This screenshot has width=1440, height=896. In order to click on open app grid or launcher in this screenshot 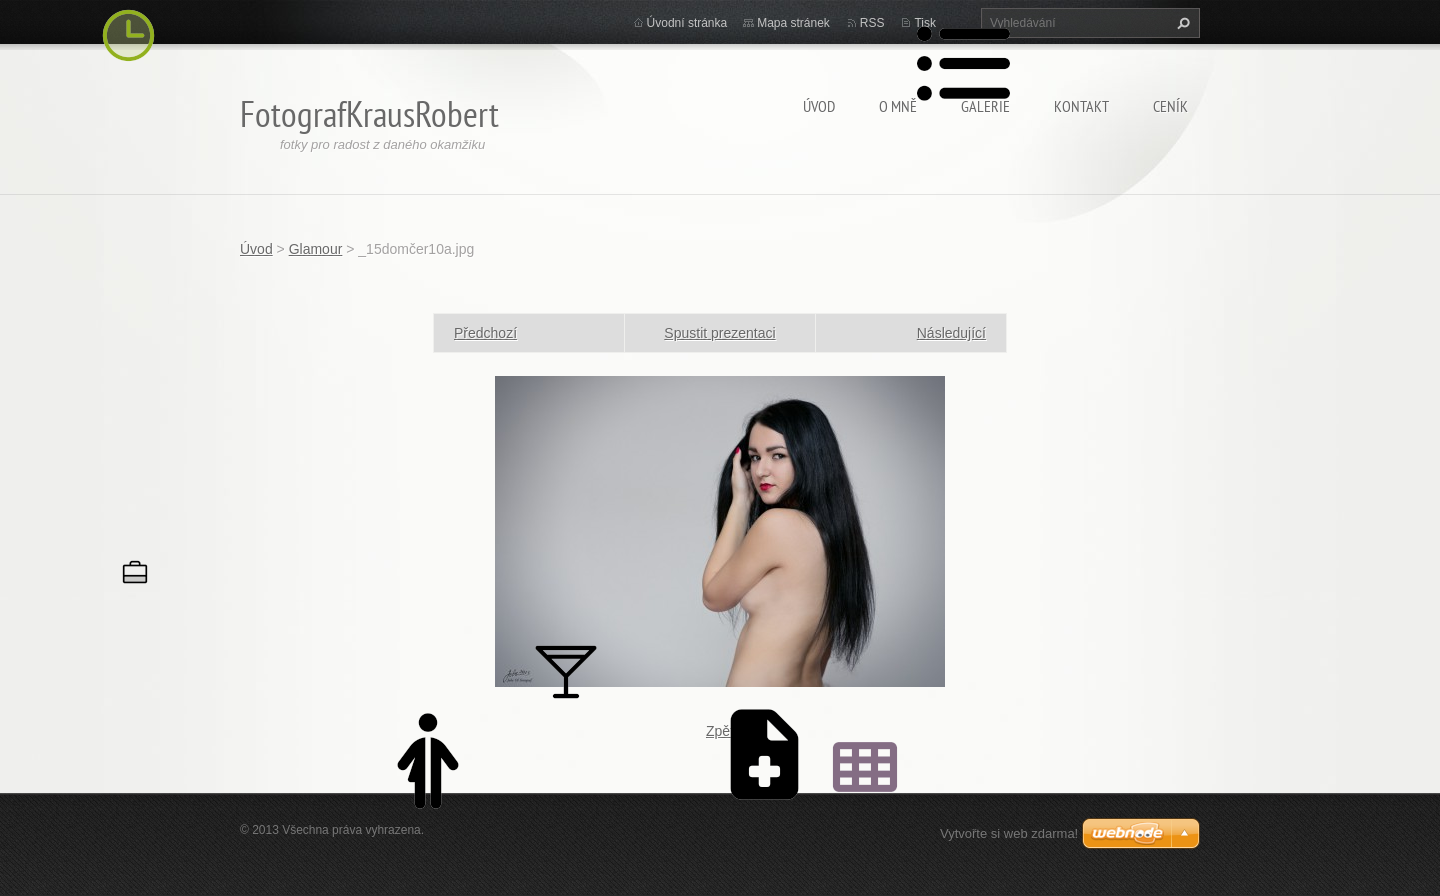, I will do `click(865, 767)`.